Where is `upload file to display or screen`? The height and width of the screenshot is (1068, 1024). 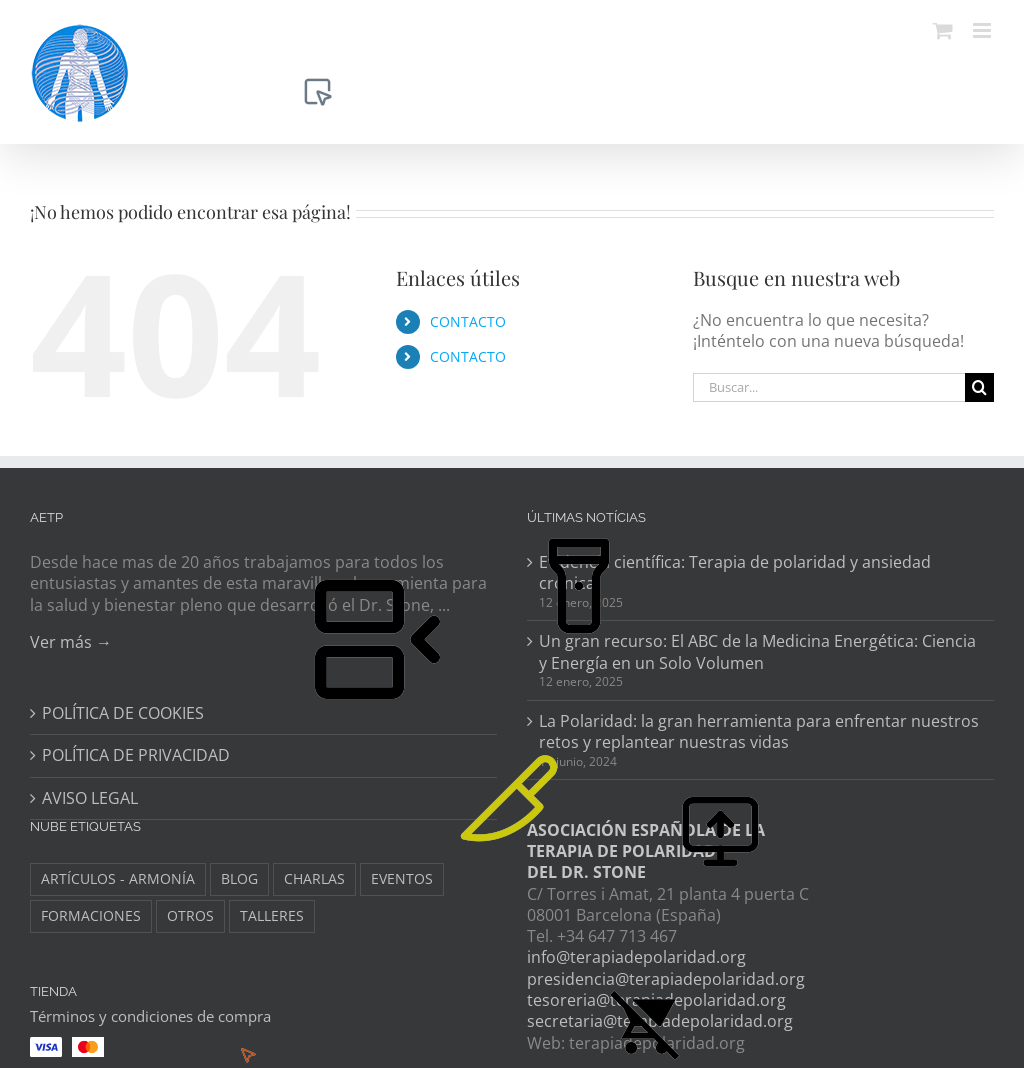
upload file to display or screen is located at coordinates (720, 831).